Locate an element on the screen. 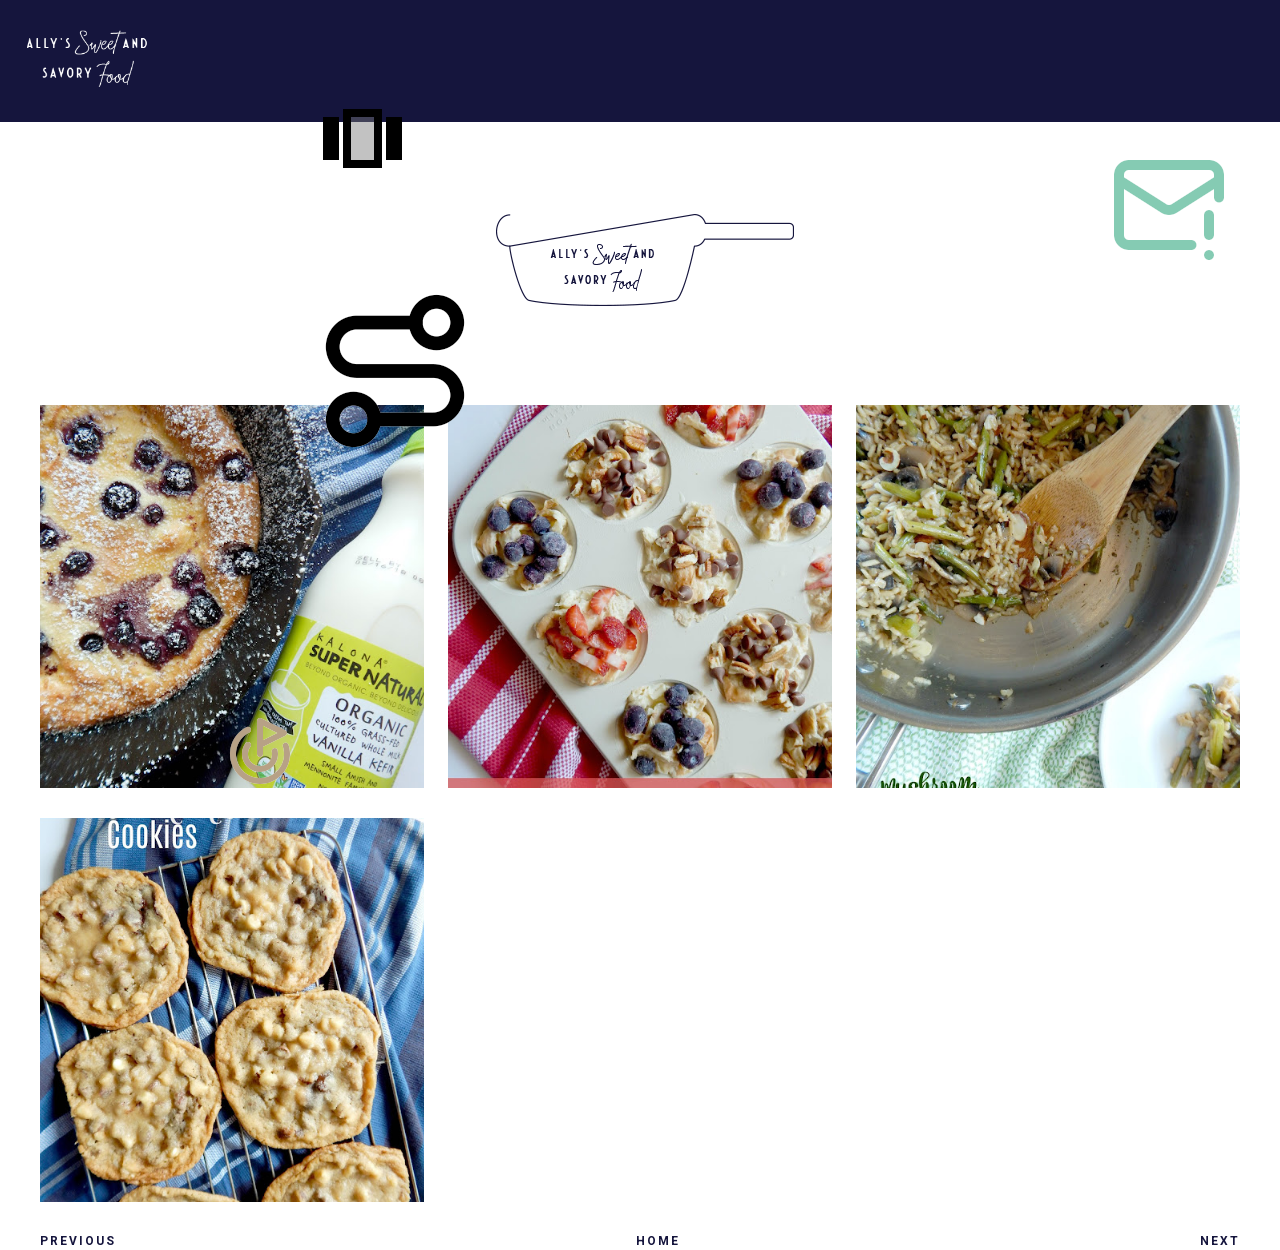 Image resolution: width=1280 pixels, height=1250 pixels. set or track a goal is located at coordinates (260, 751).